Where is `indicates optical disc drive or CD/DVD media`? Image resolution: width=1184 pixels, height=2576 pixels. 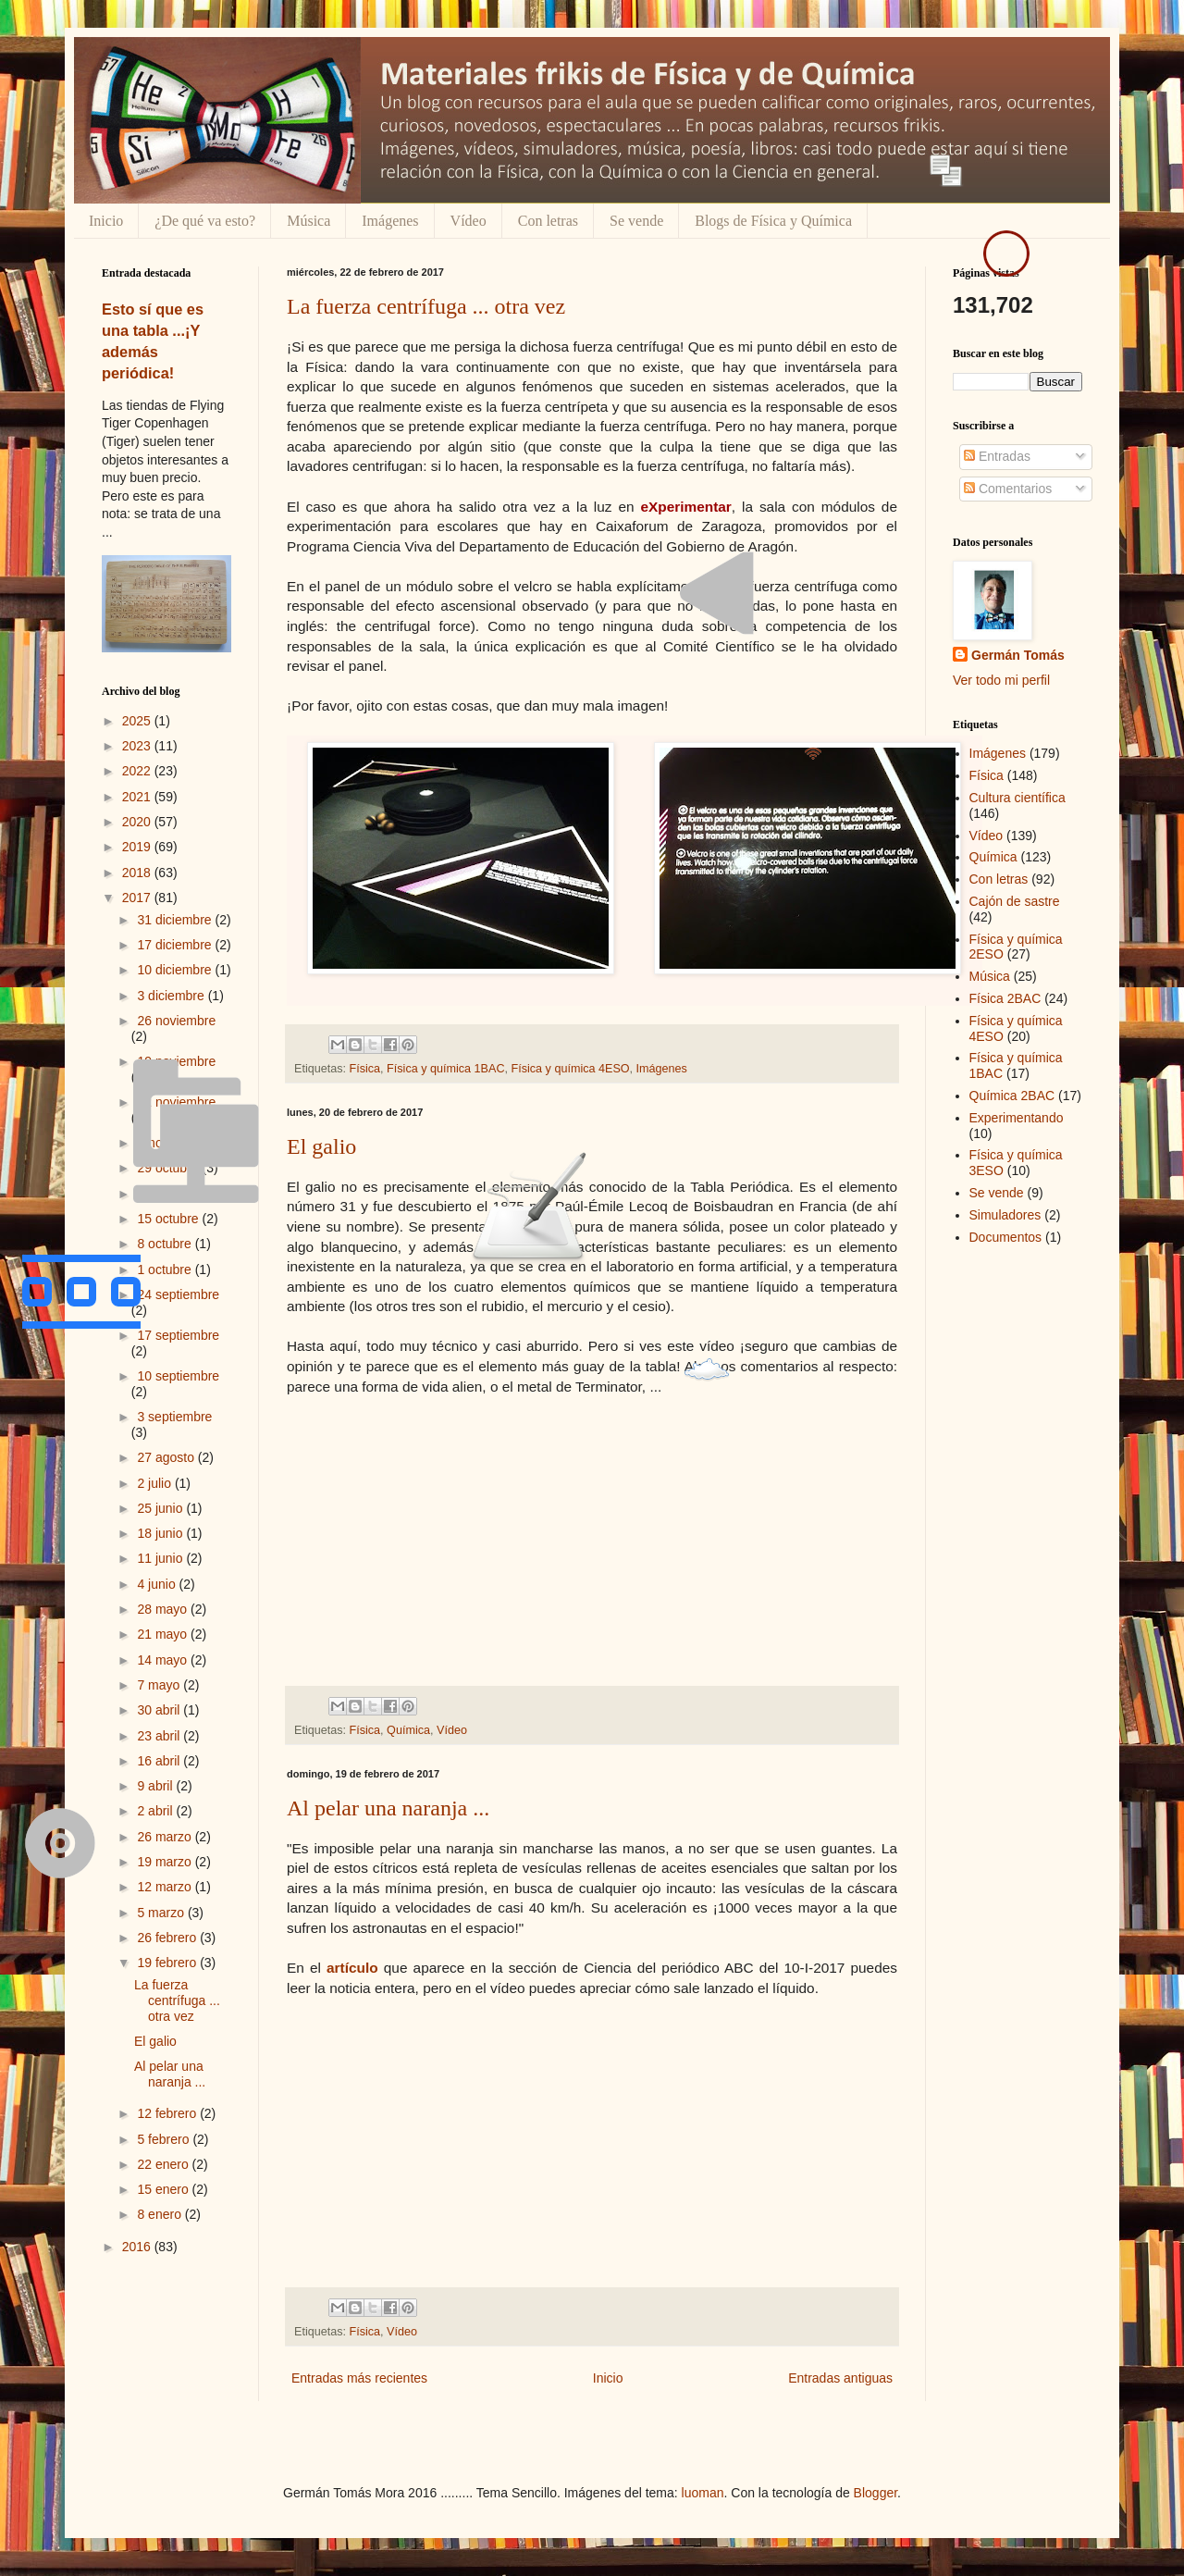 indicates optical disc drive or CD/DVD media is located at coordinates (60, 1843).